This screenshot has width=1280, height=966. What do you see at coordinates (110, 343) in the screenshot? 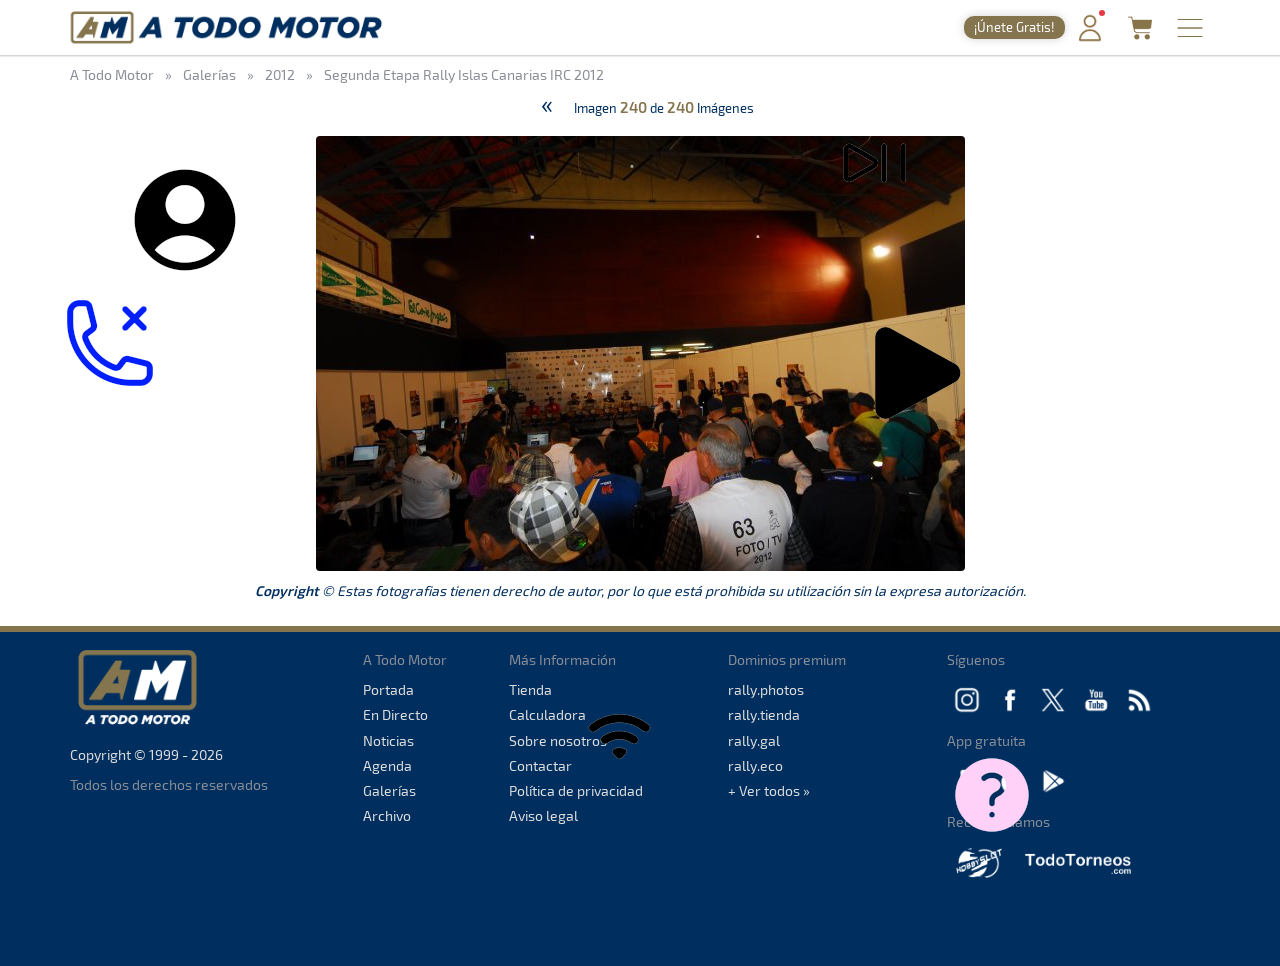
I see `end or decline a phone call` at bounding box center [110, 343].